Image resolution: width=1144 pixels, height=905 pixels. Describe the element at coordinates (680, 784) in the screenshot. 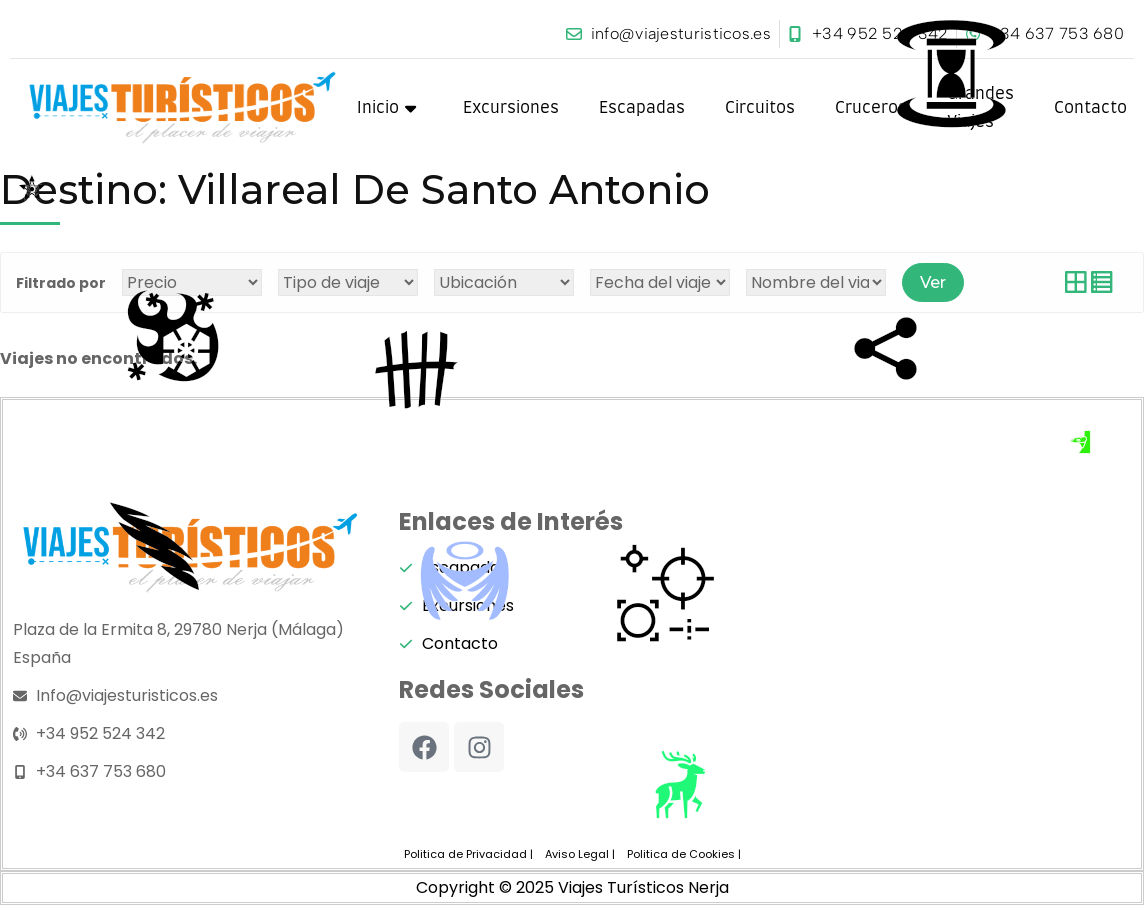

I see `wildlife or nature category indicator` at that location.